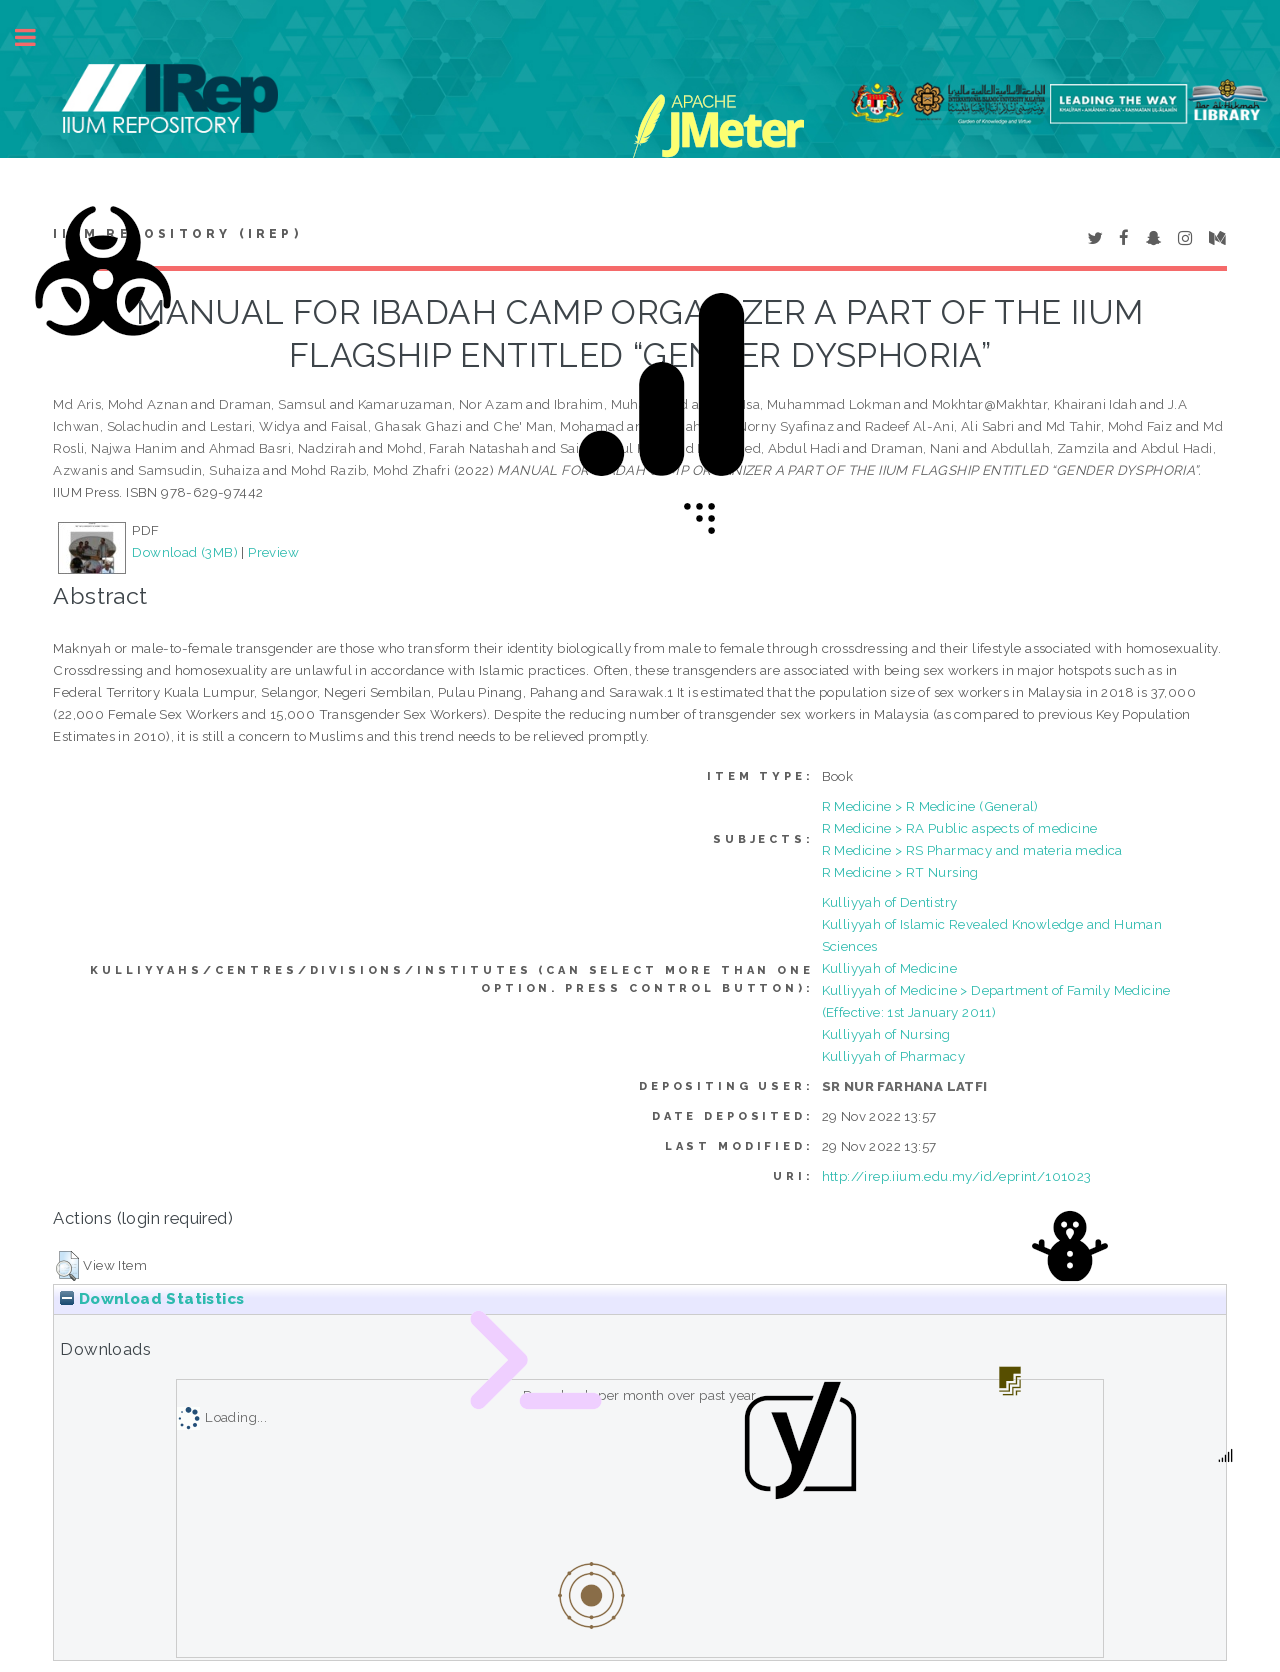 The image size is (1280, 1672). I want to click on indicates full signal strength, so click(1225, 1455).